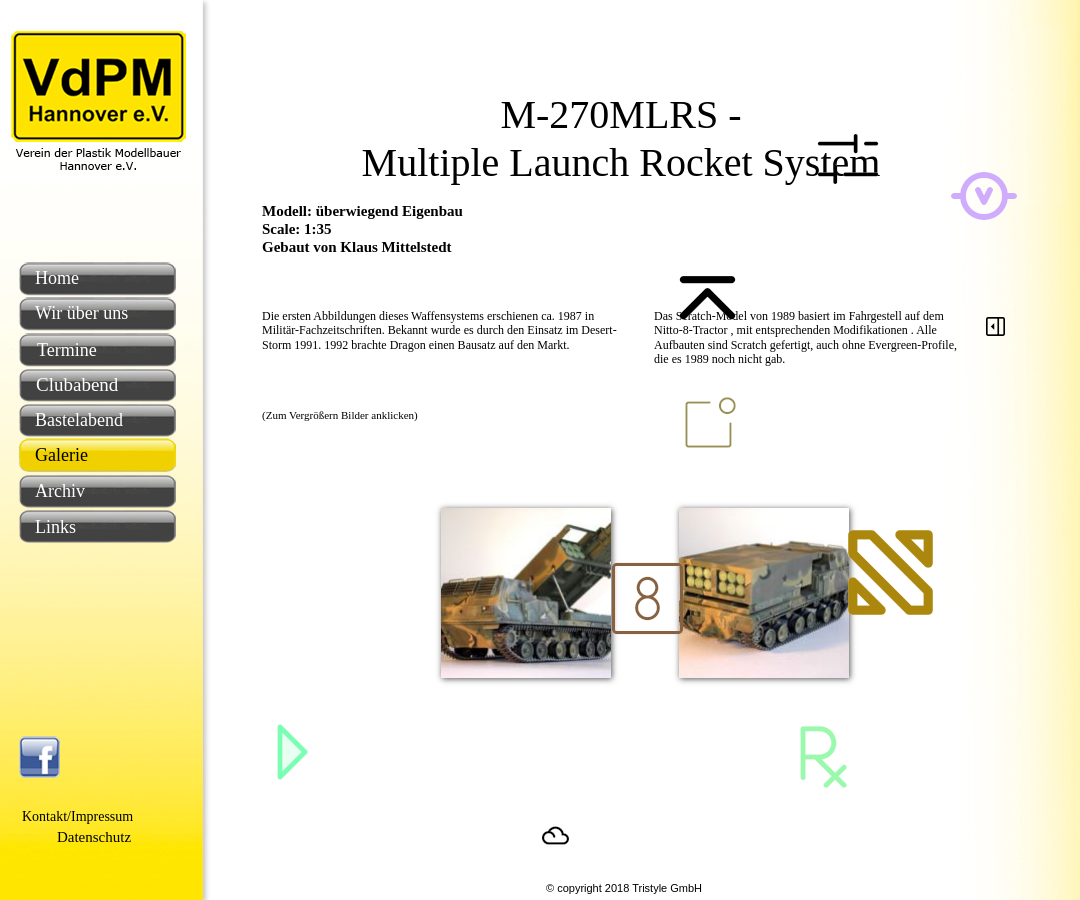  I want to click on expand the sidebar panel, so click(995, 326).